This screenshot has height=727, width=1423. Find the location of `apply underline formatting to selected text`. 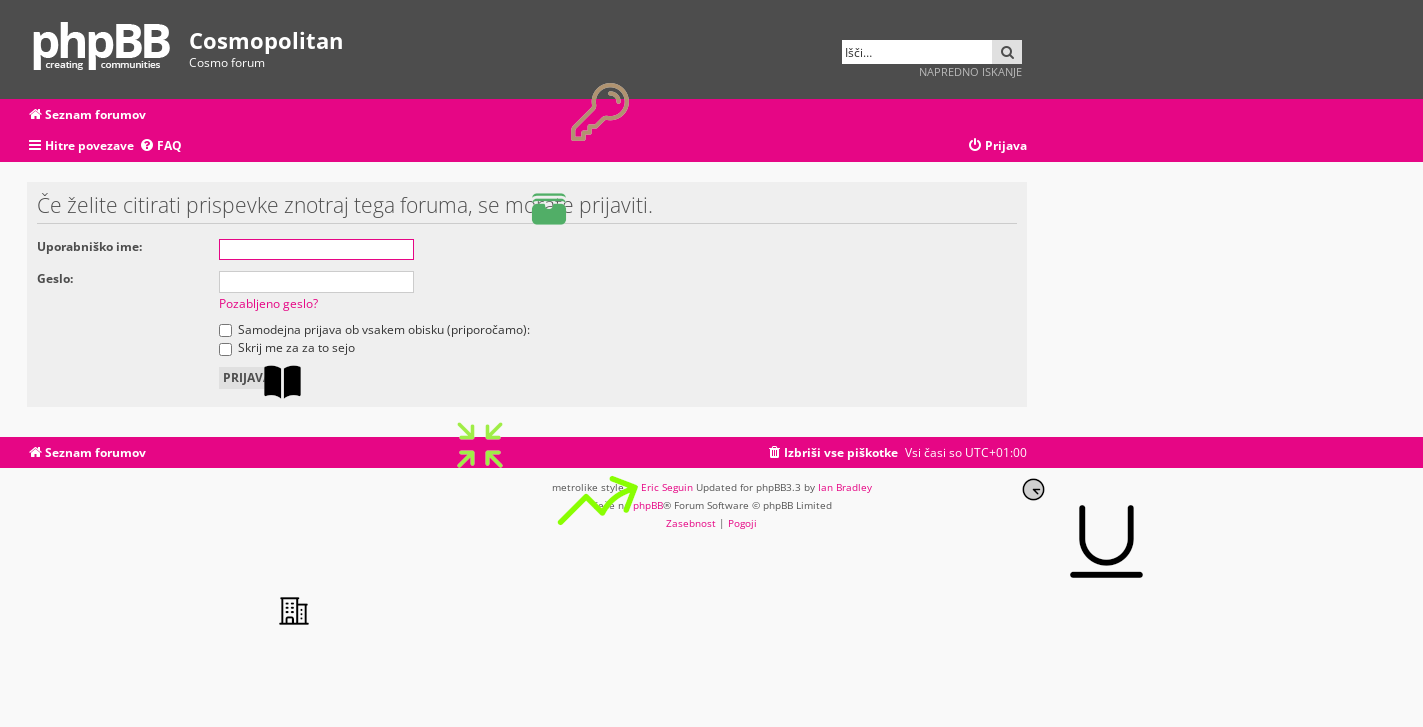

apply underline formatting to selected text is located at coordinates (1106, 541).